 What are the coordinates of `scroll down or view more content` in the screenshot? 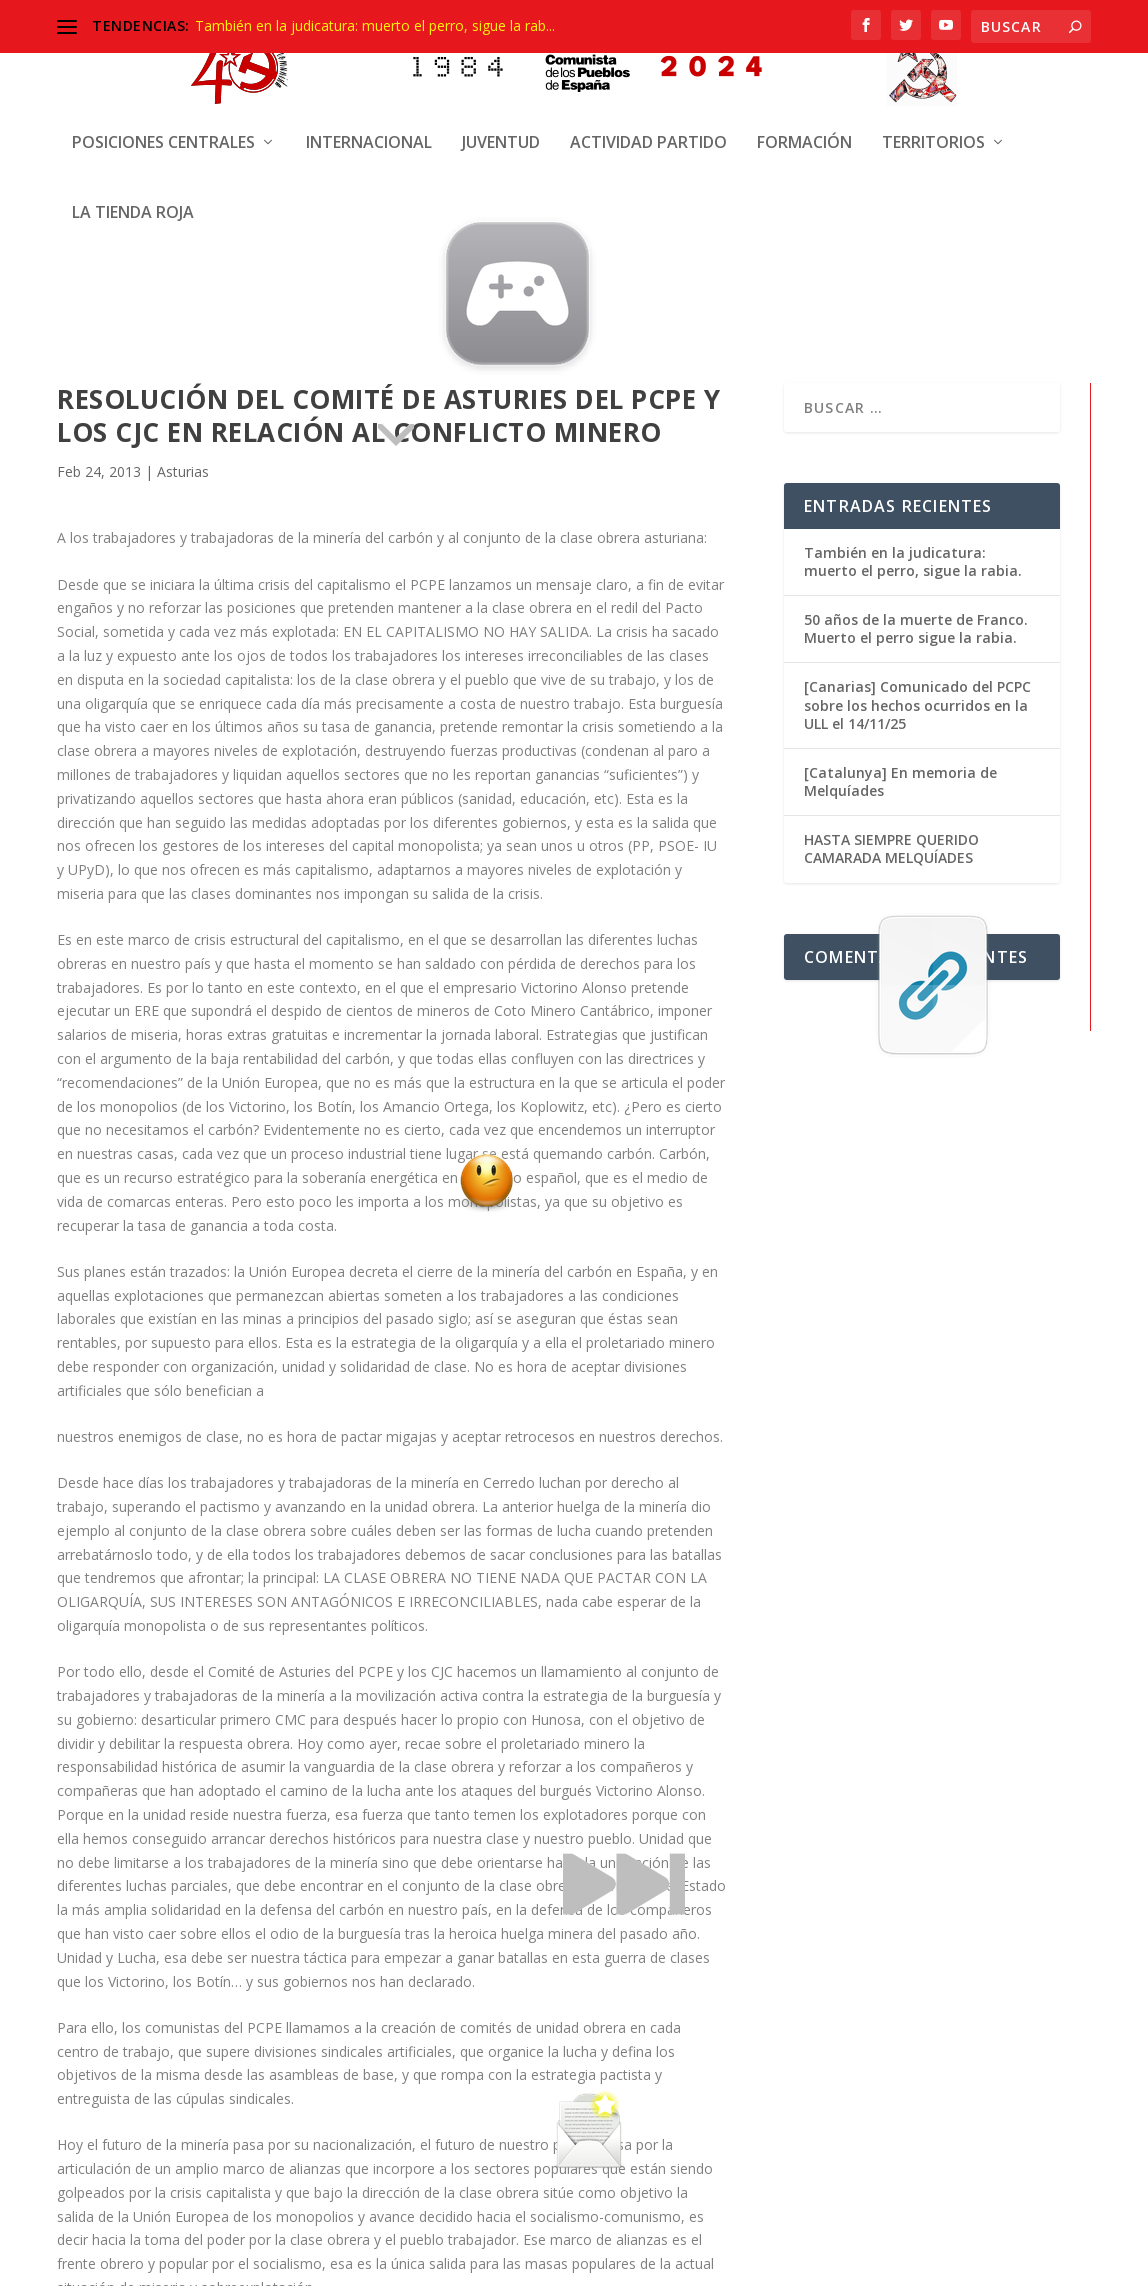 It's located at (396, 436).